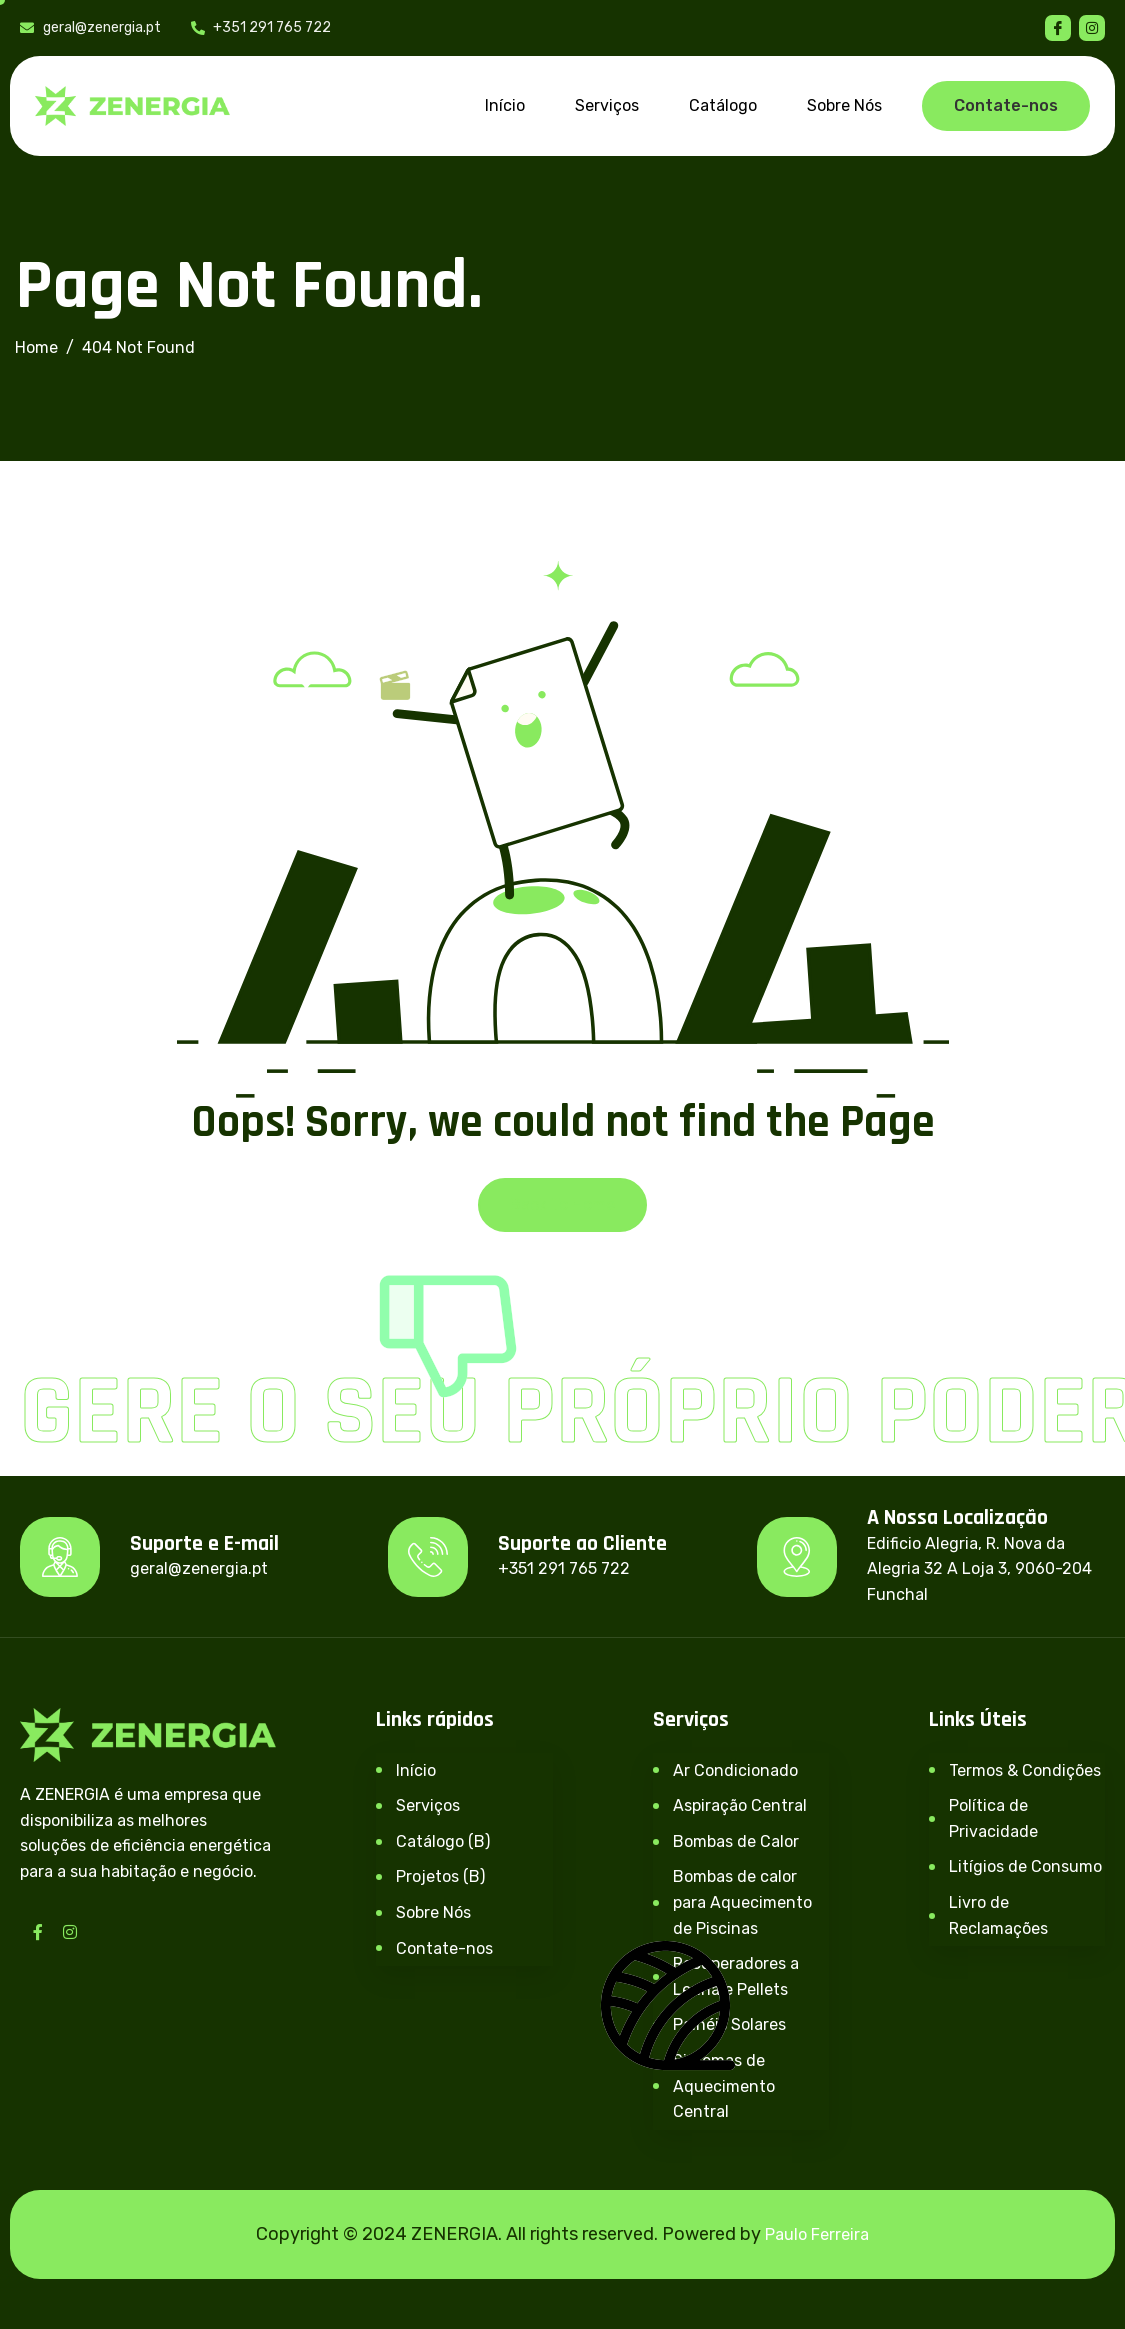 The width and height of the screenshot is (1125, 2329). Describe the element at coordinates (448, 1329) in the screenshot. I see `dislike or downvote content` at that location.